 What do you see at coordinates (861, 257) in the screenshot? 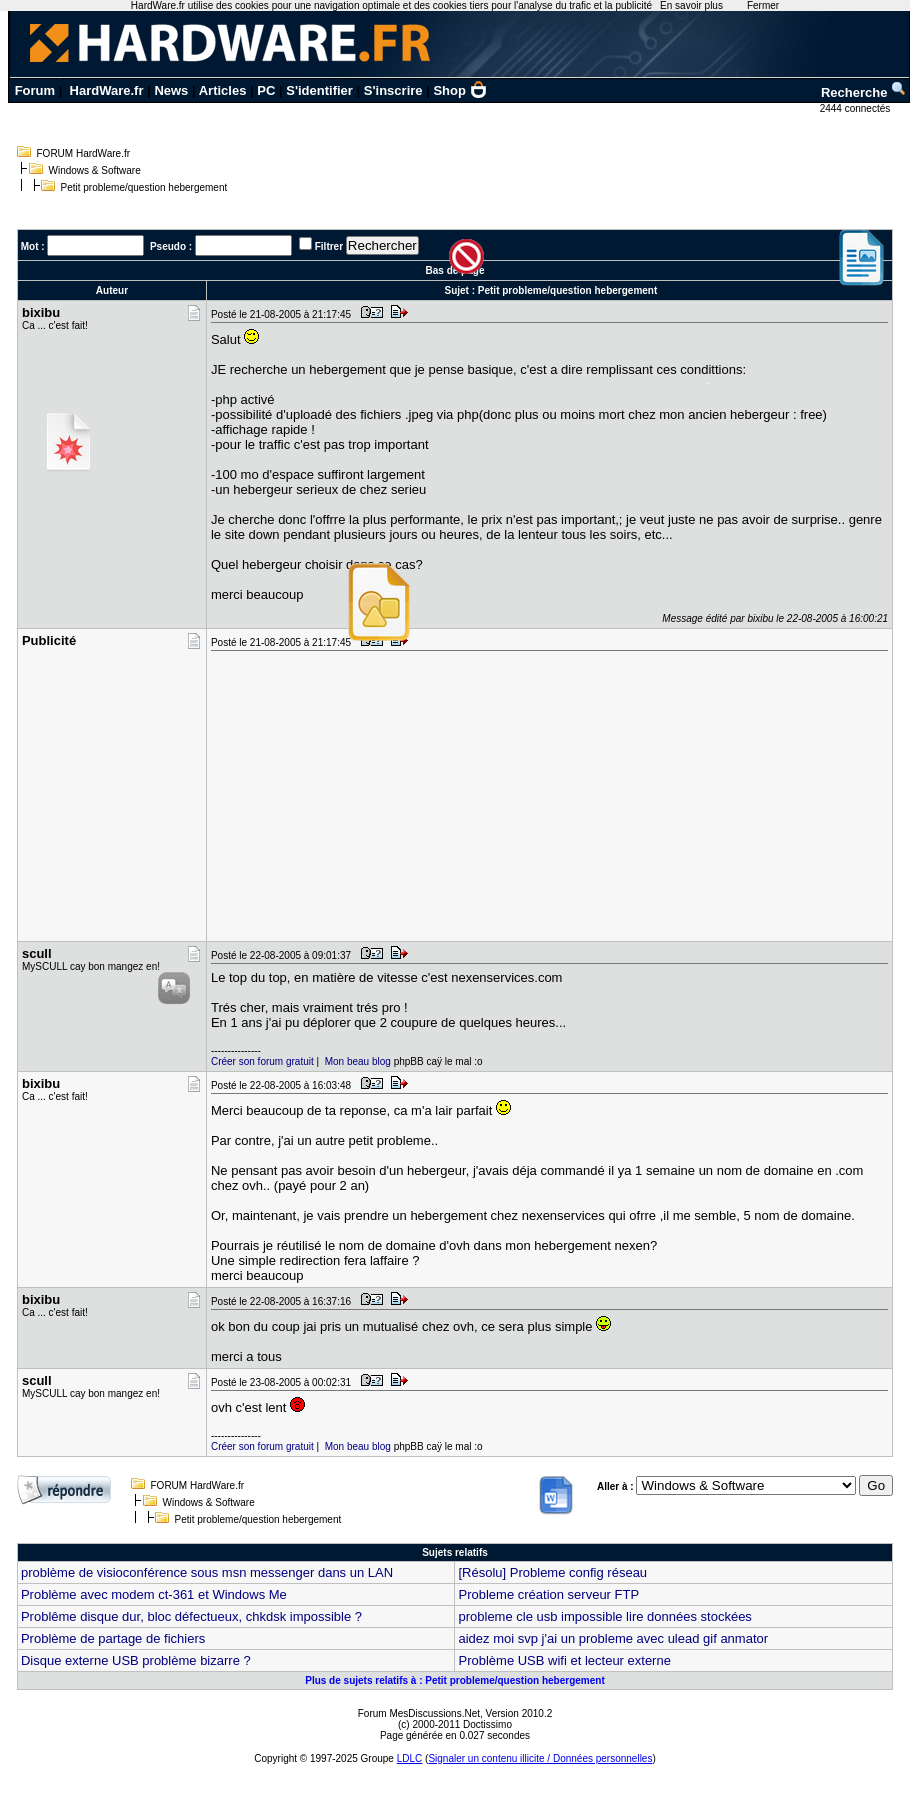
I see `open a libreoffice writer document` at bounding box center [861, 257].